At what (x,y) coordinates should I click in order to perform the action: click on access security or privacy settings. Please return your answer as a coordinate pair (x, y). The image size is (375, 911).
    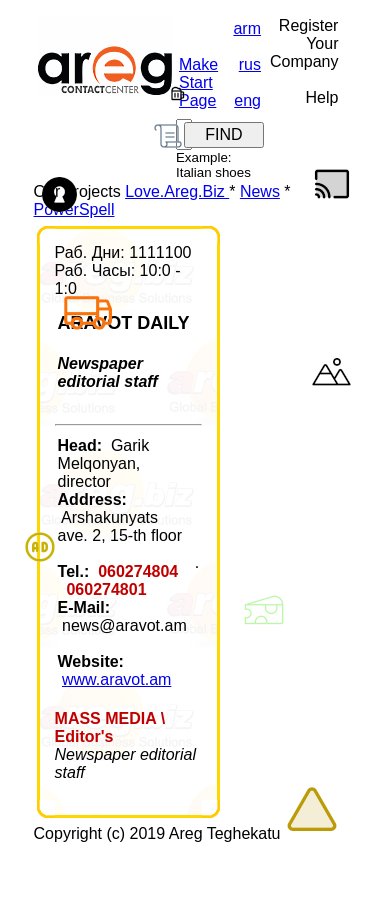
    Looking at the image, I should click on (59, 194).